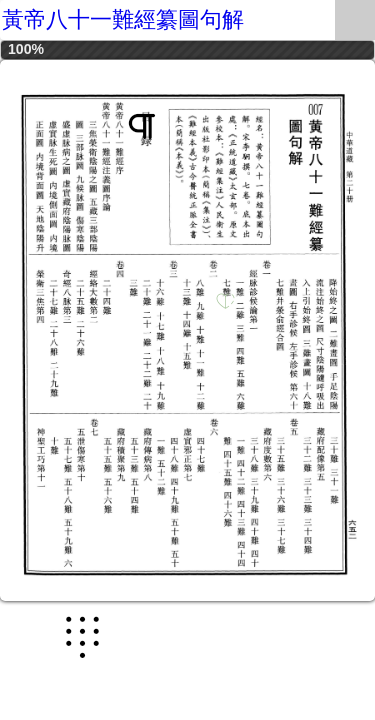 The image size is (375, 720). I want to click on open the numeric keypad, so click(82, 636).